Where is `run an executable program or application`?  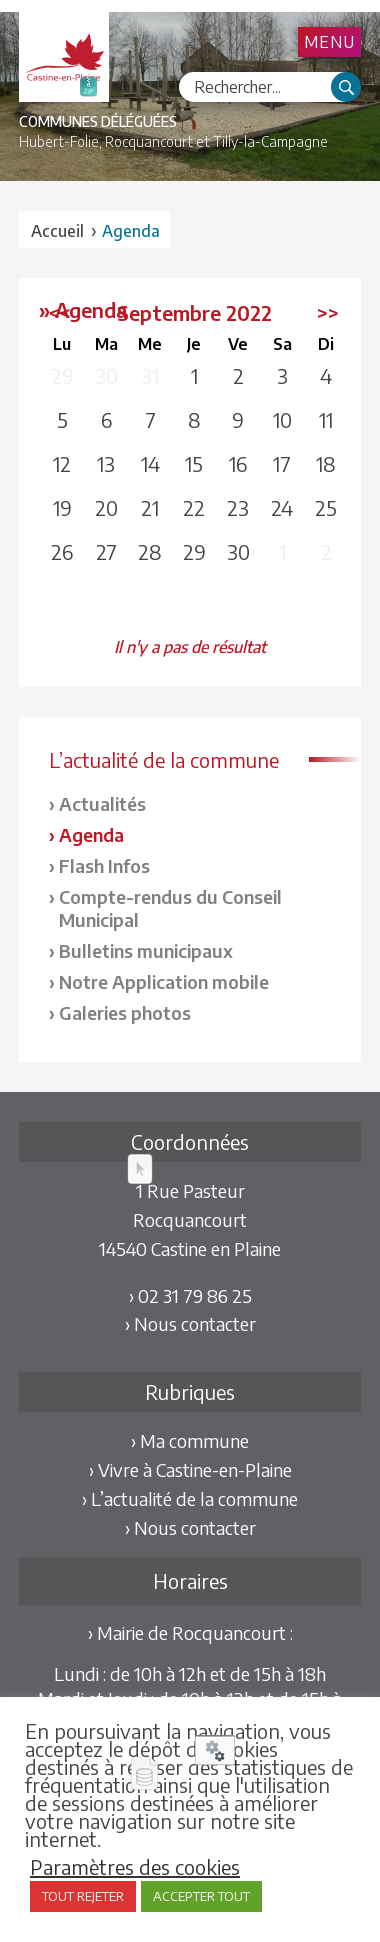 run an executable program or application is located at coordinates (215, 1750).